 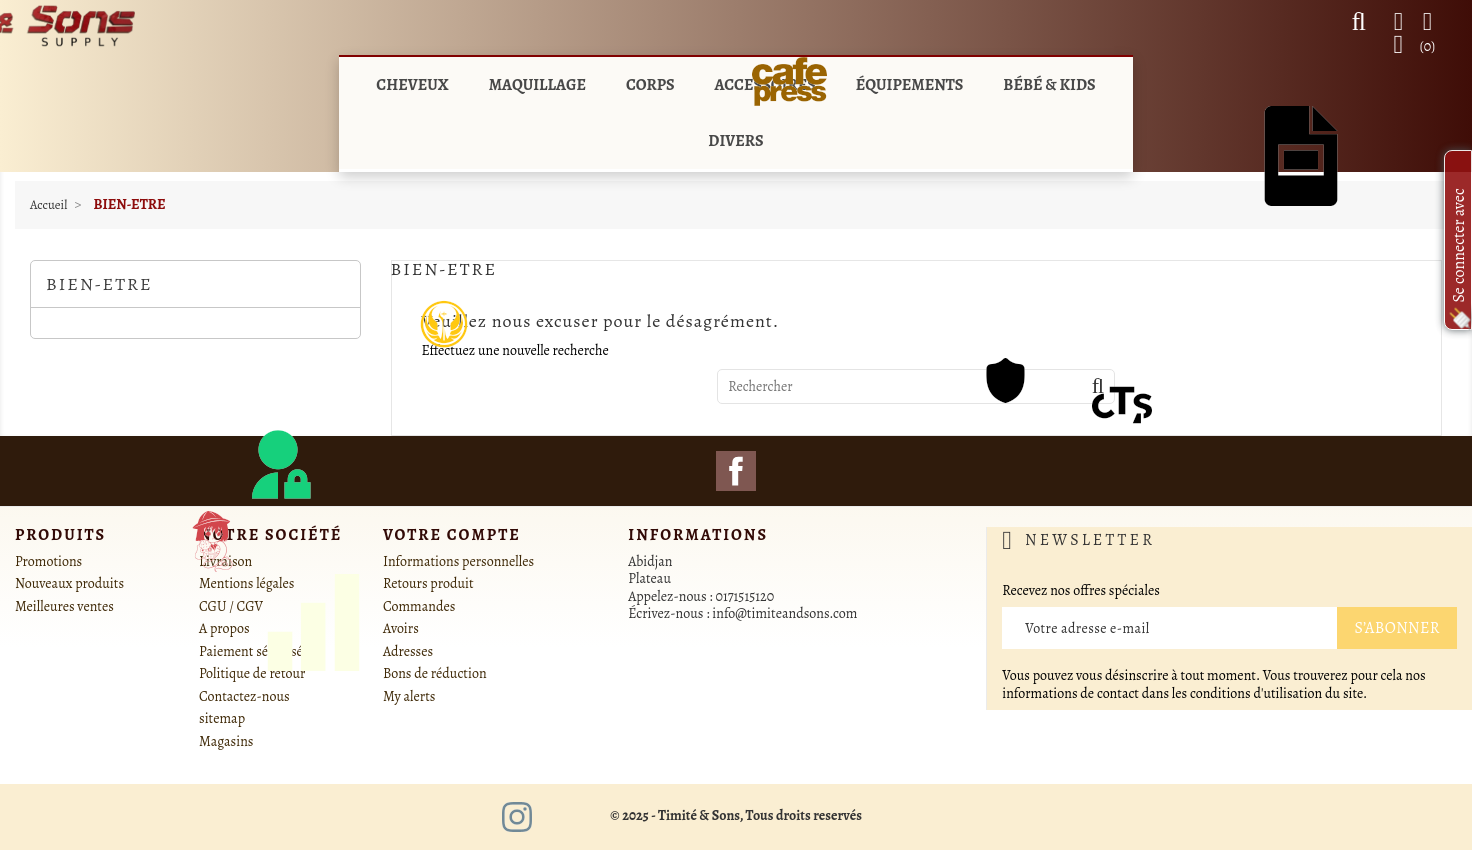 What do you see at coordinates (278, 466) in the screenshot?
I see `access admin or administrator settings` at bounding box center [278, 466].